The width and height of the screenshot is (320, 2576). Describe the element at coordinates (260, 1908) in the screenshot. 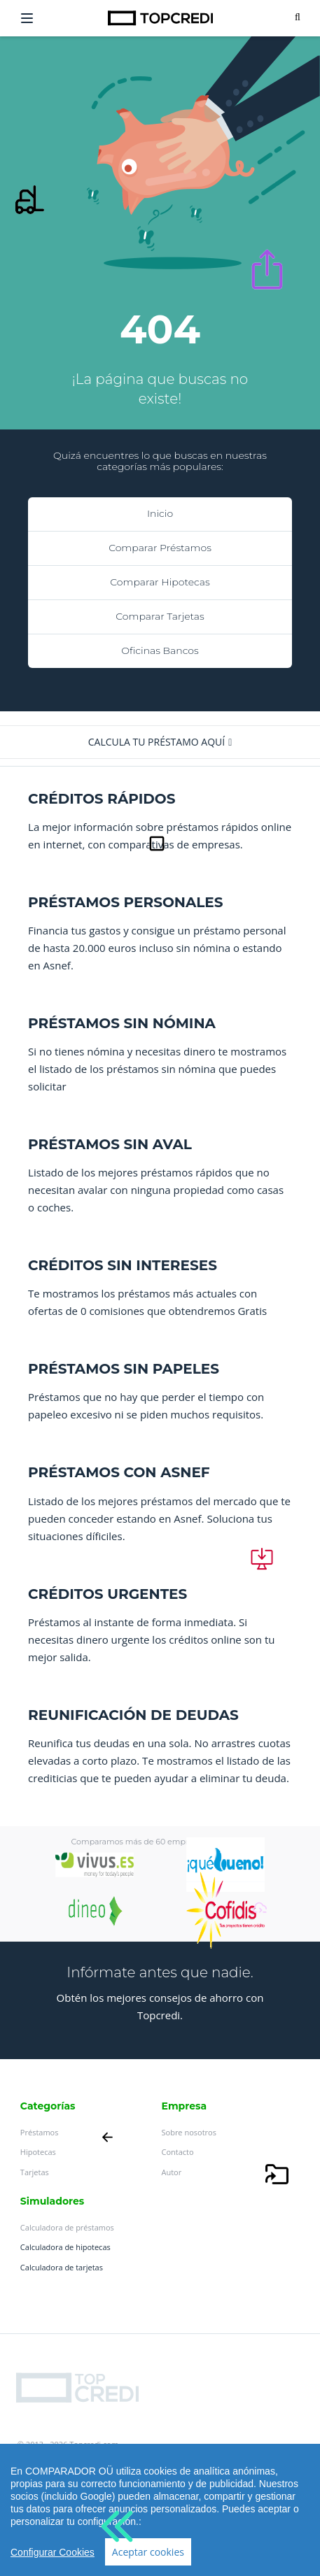

I see `access cloud-based AI agent or assistant` at that location.